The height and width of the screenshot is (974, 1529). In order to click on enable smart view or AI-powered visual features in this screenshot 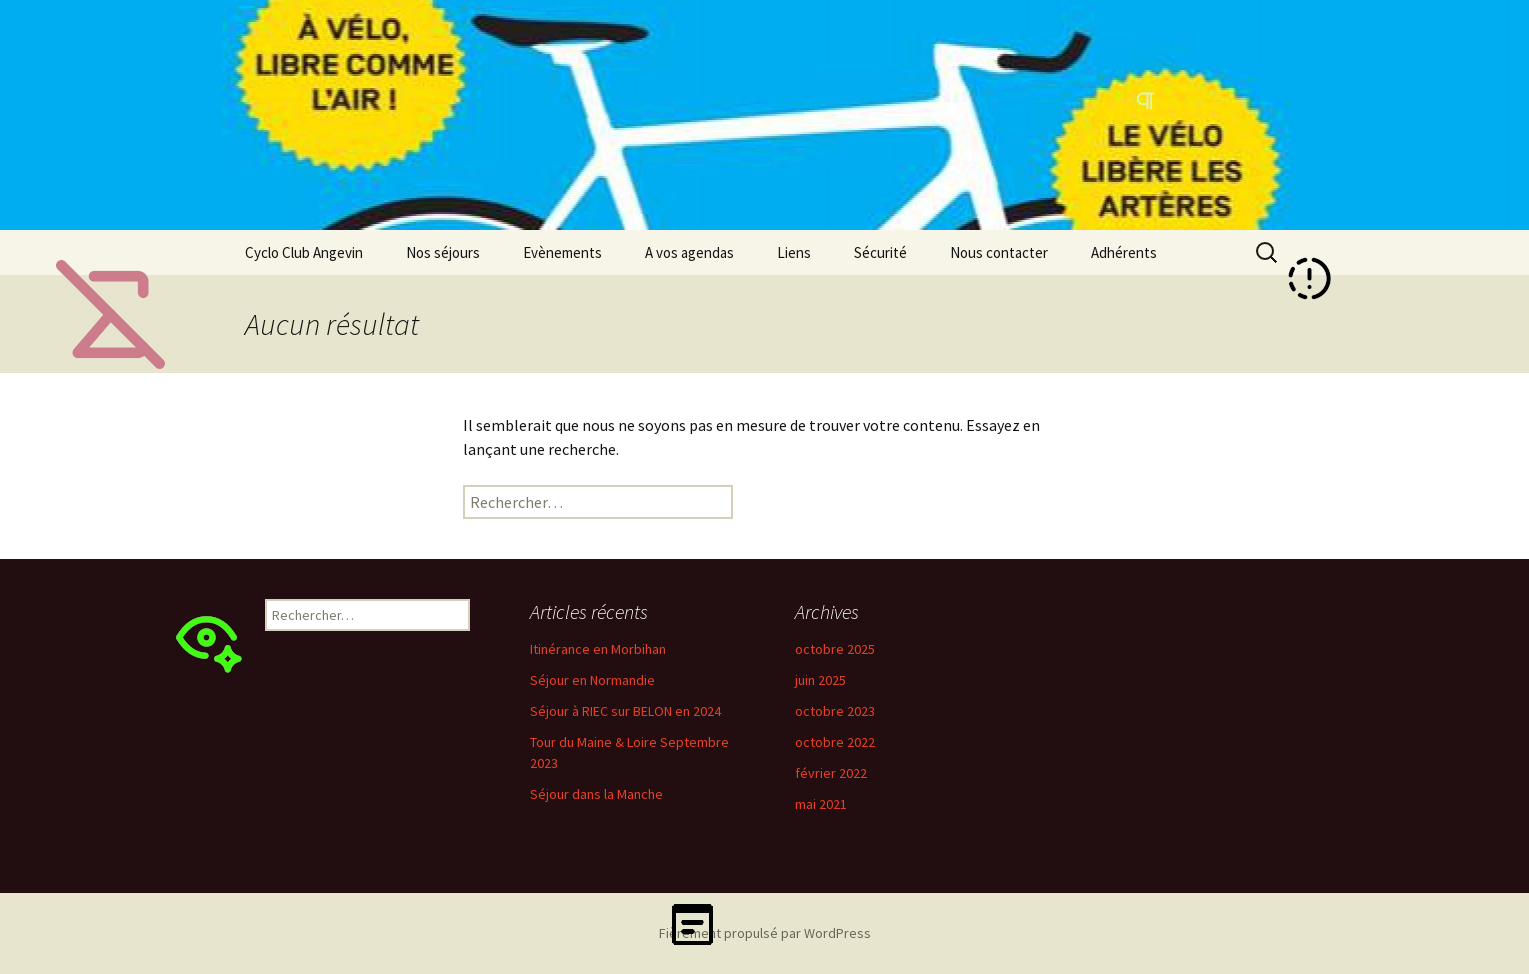, I will do `click(206, 637)`.